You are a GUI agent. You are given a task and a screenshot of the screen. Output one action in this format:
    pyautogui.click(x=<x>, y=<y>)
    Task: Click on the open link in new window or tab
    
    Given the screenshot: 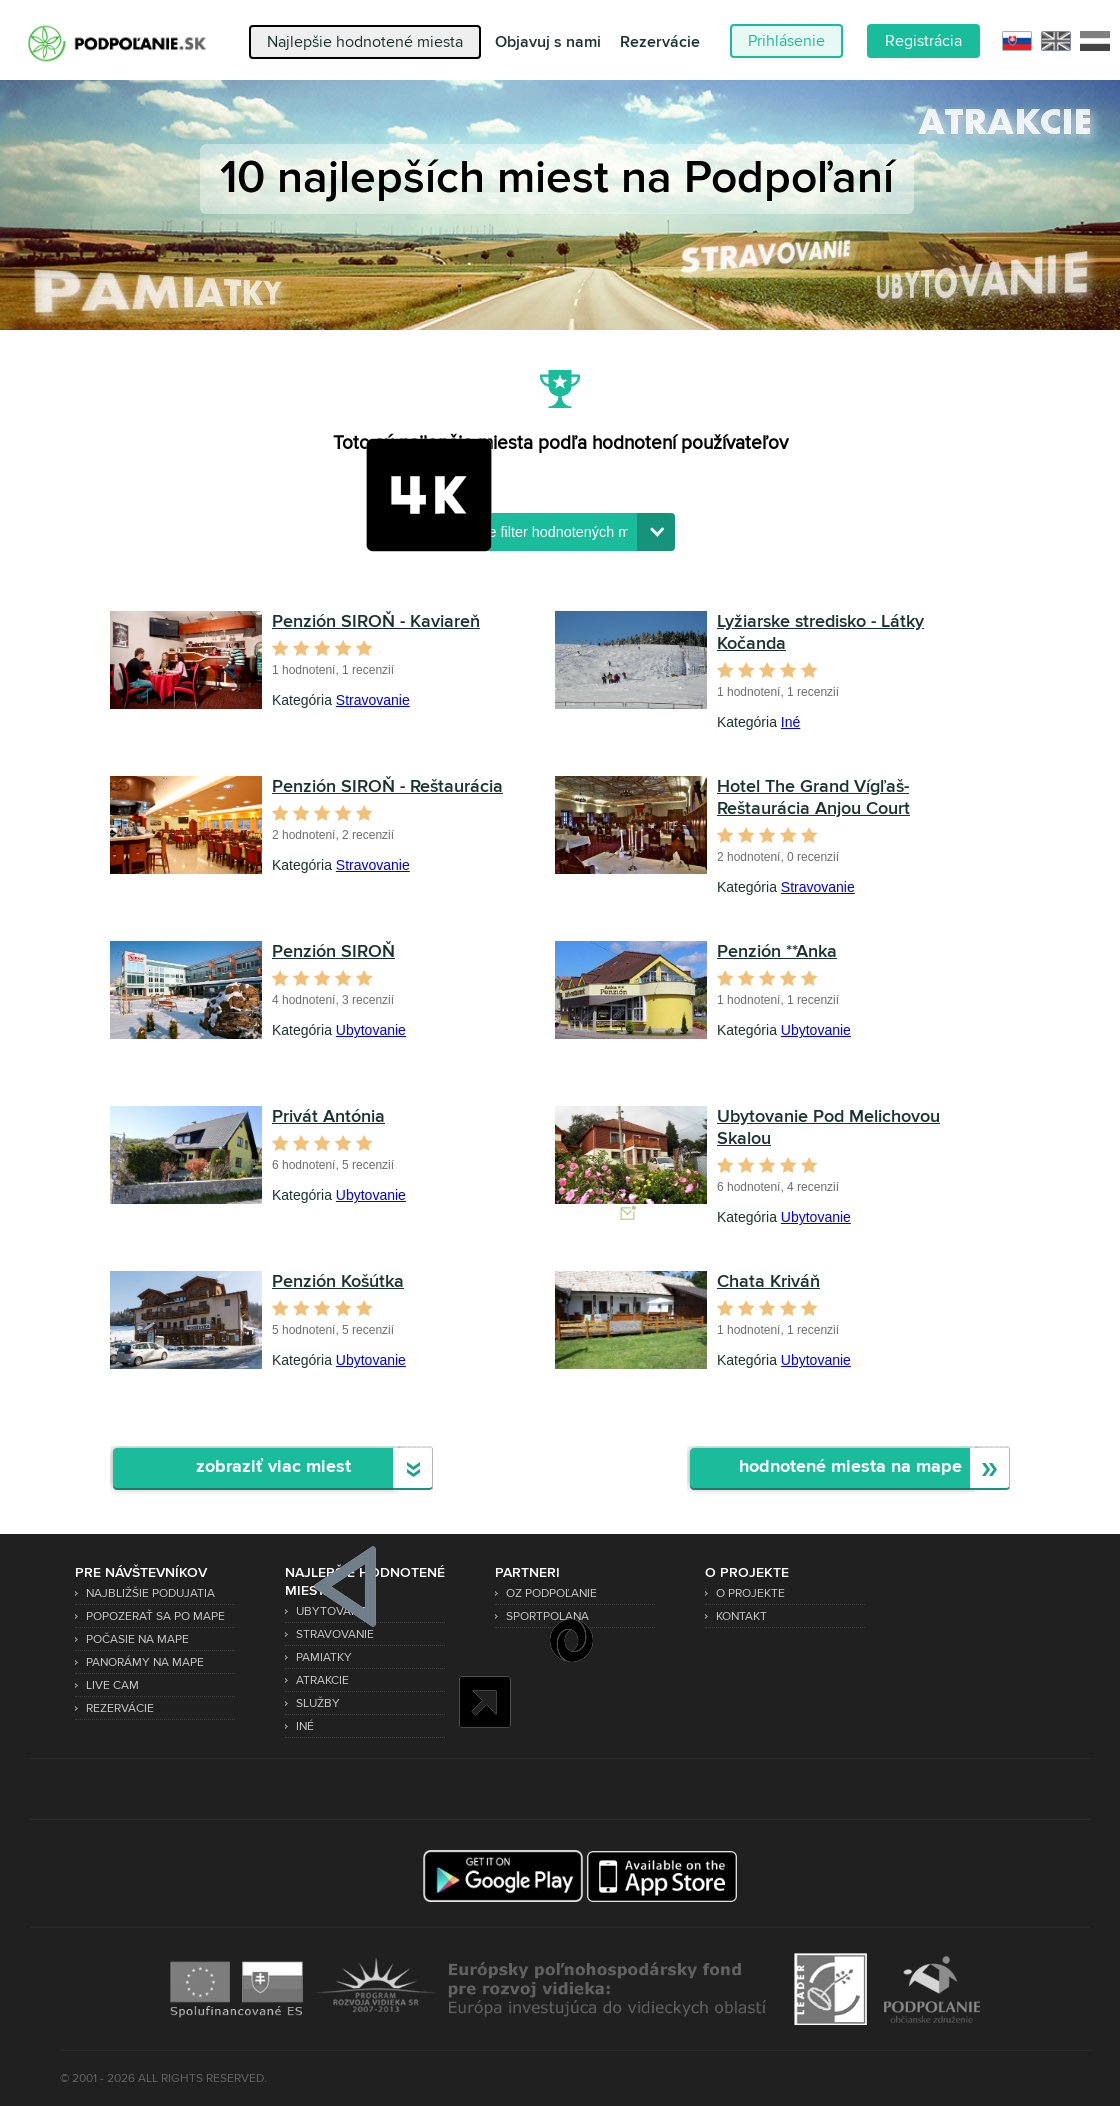 What is the action you would take?
    pyautogui.click(x=485, y=1702)
    